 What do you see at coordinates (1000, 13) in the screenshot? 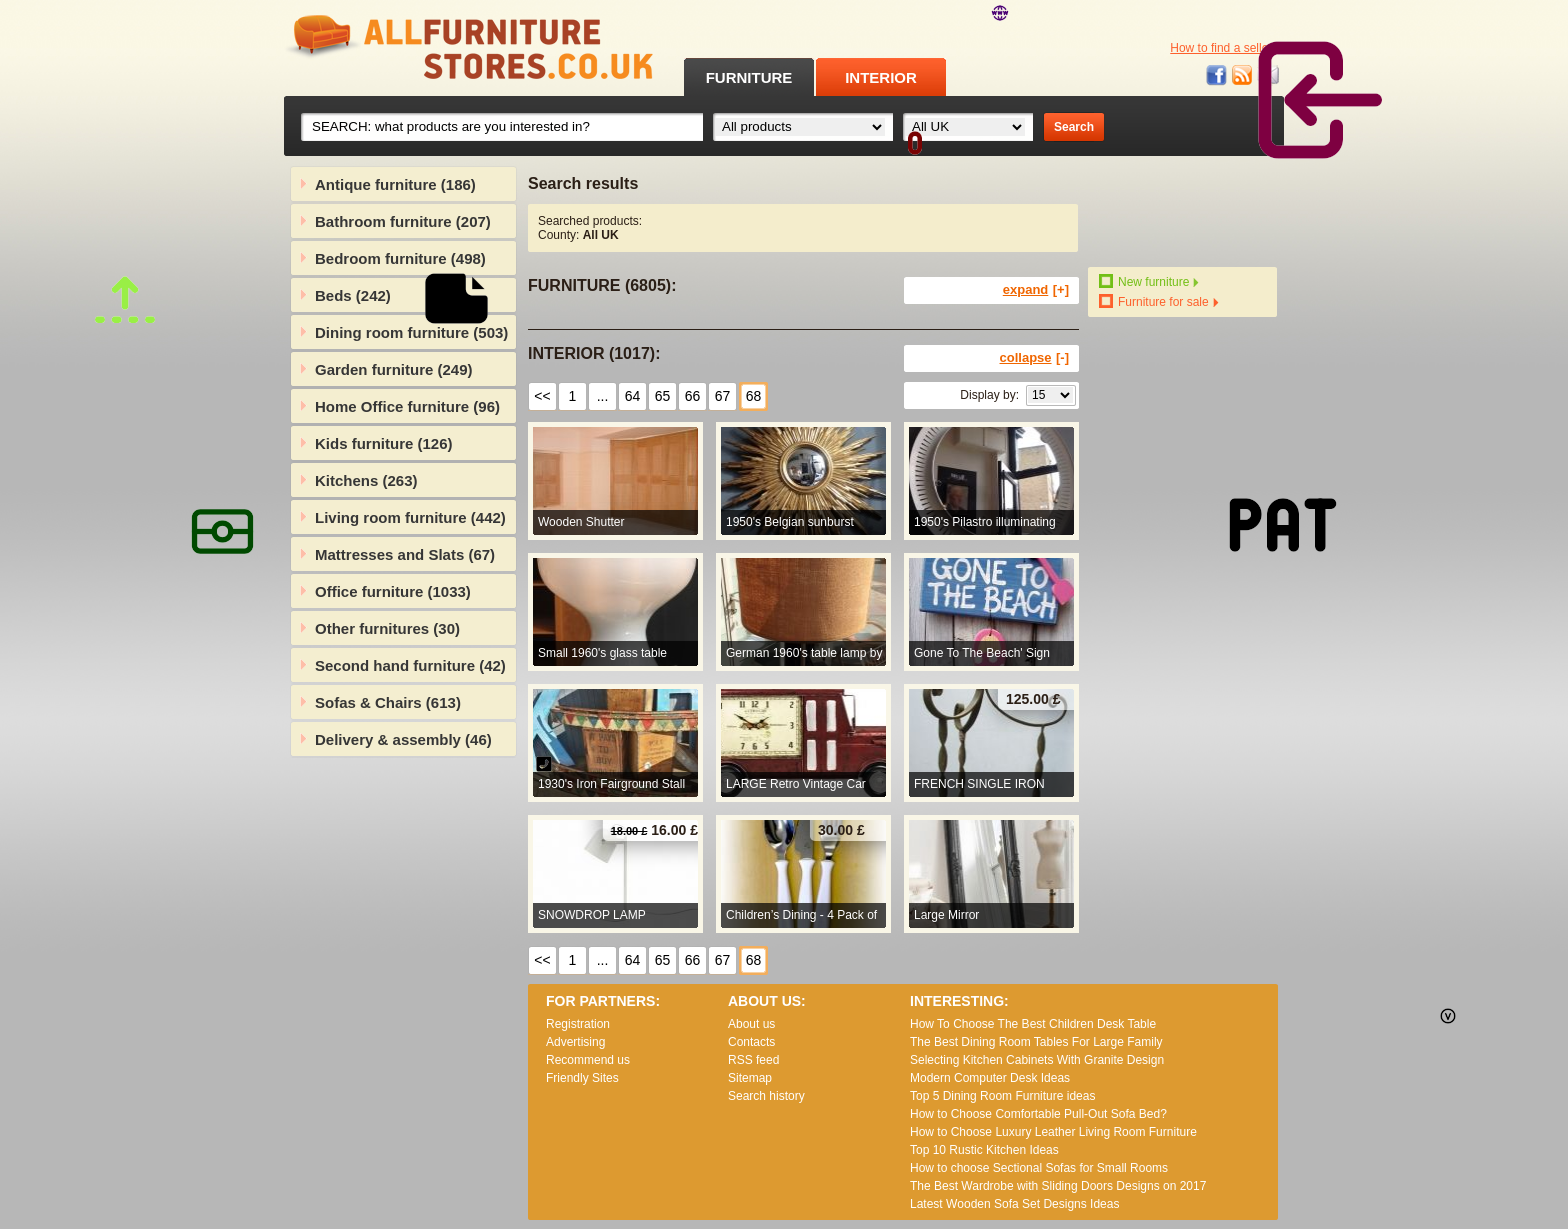
I see `open website or browse the web` at bounding box center [1000, 13].